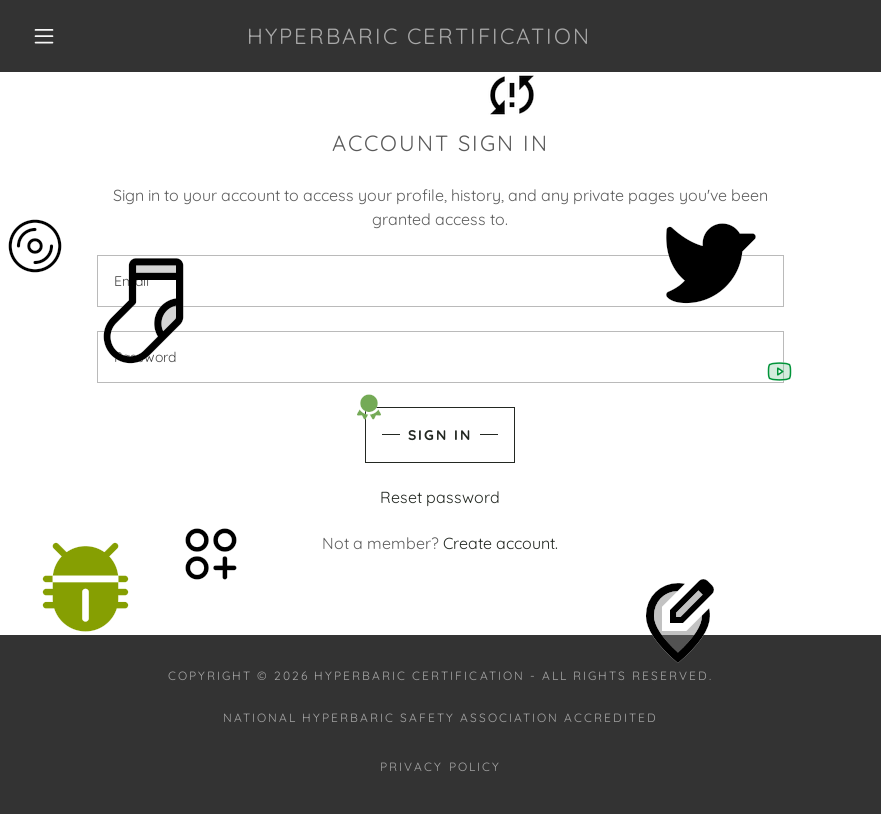 The width and height of the screenshot is (881, 814). I want to click on edit a saved location, so click(678, 623).